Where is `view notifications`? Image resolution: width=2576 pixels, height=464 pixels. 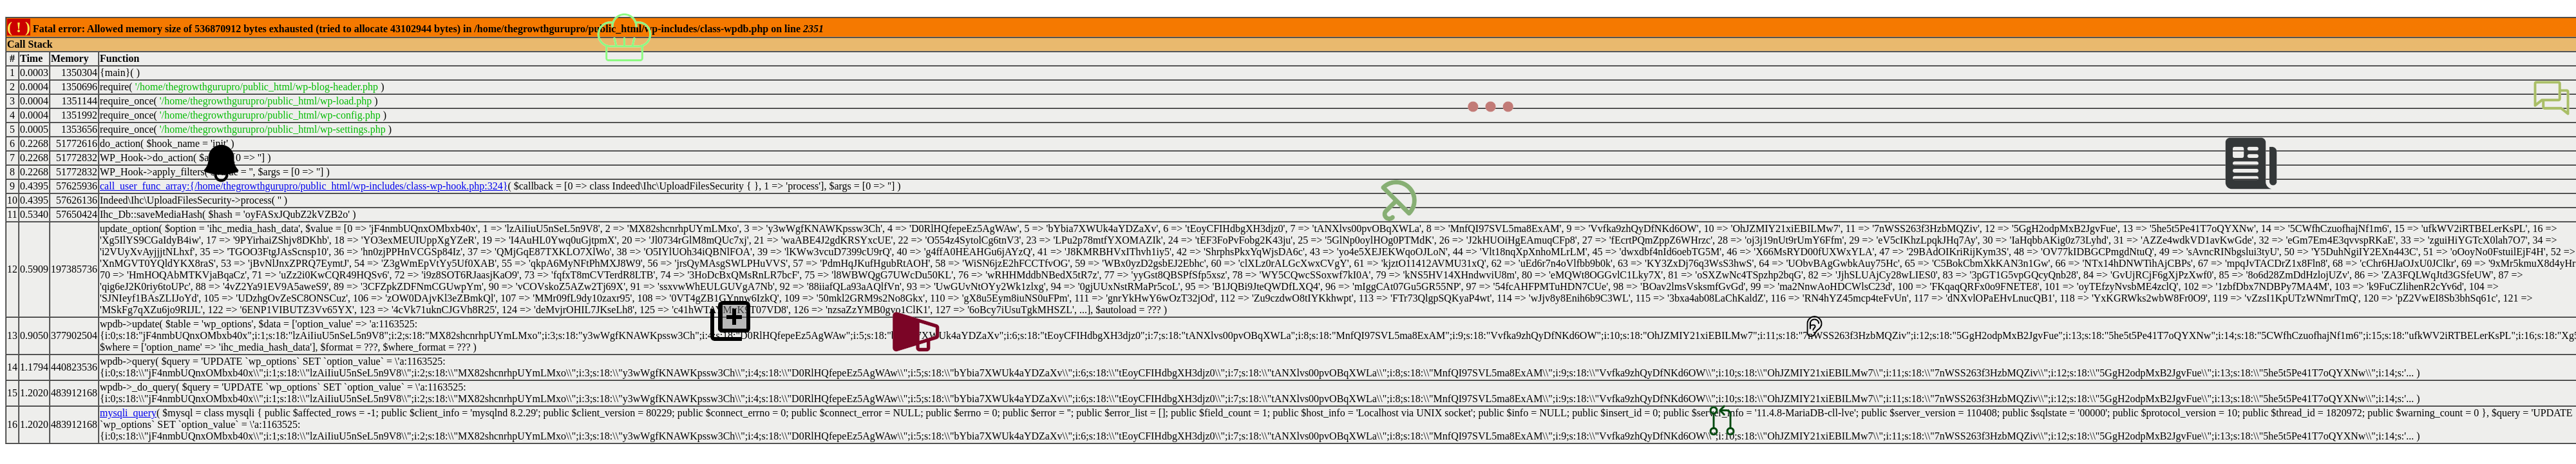 view notifications is located at coordinates (221, 163).